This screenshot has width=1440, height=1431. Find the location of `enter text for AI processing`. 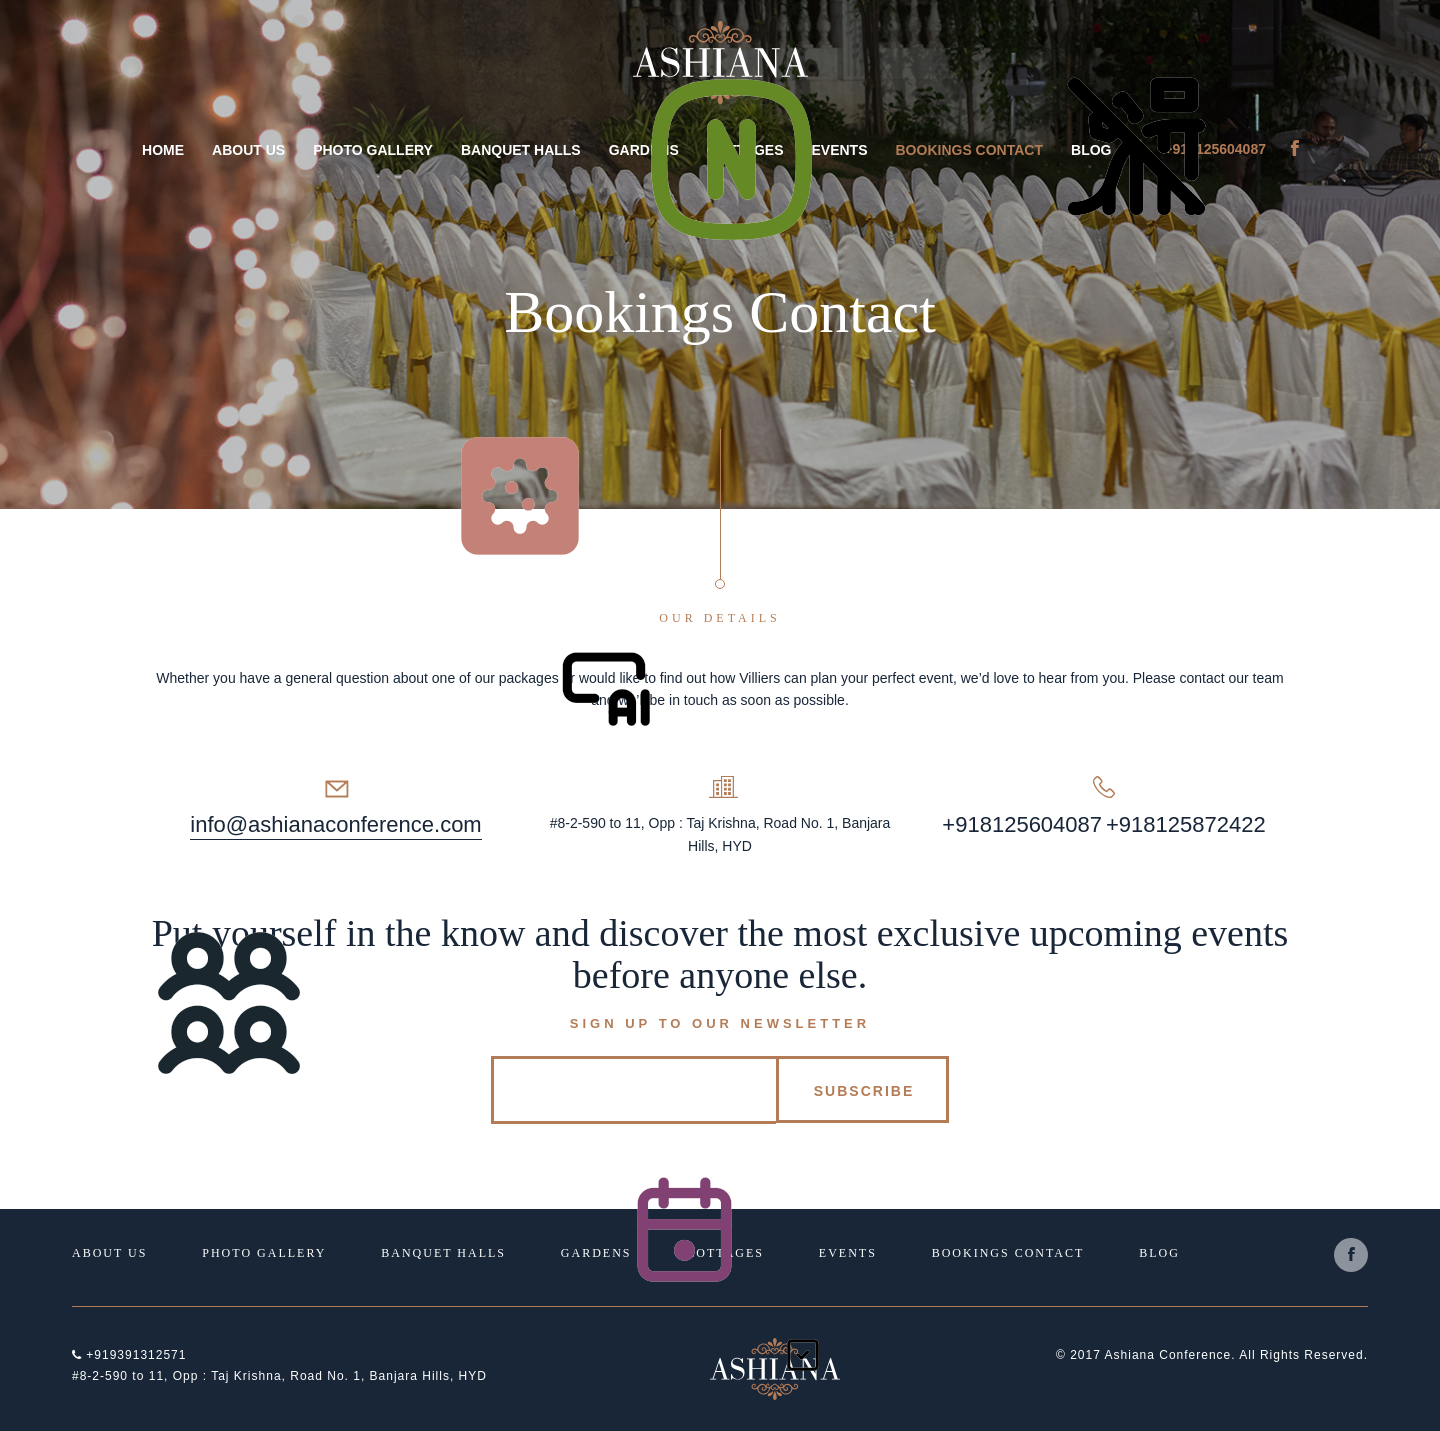

enter text for AI processing is located at coordinates (604, 680).